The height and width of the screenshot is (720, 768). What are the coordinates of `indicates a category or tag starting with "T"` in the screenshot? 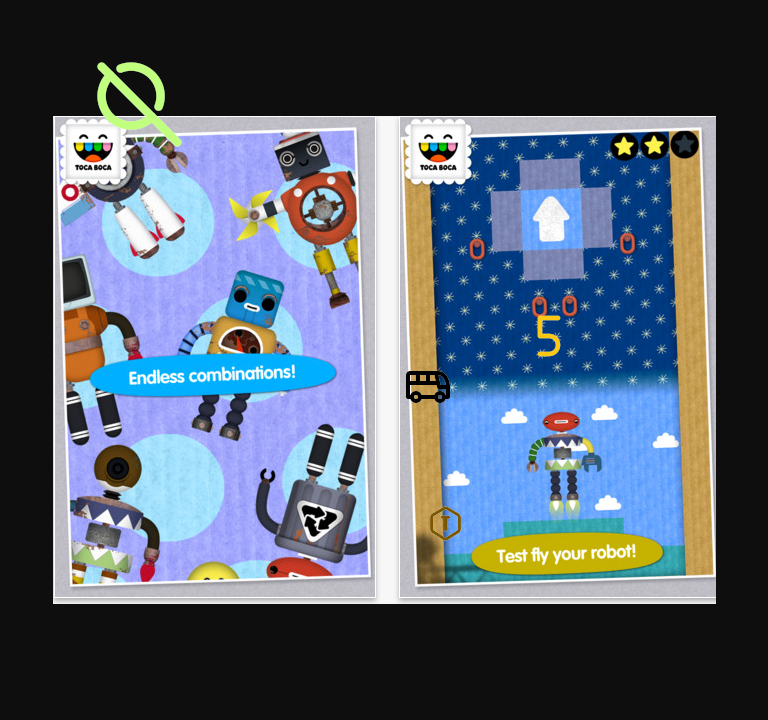 It's located at (445, 523).